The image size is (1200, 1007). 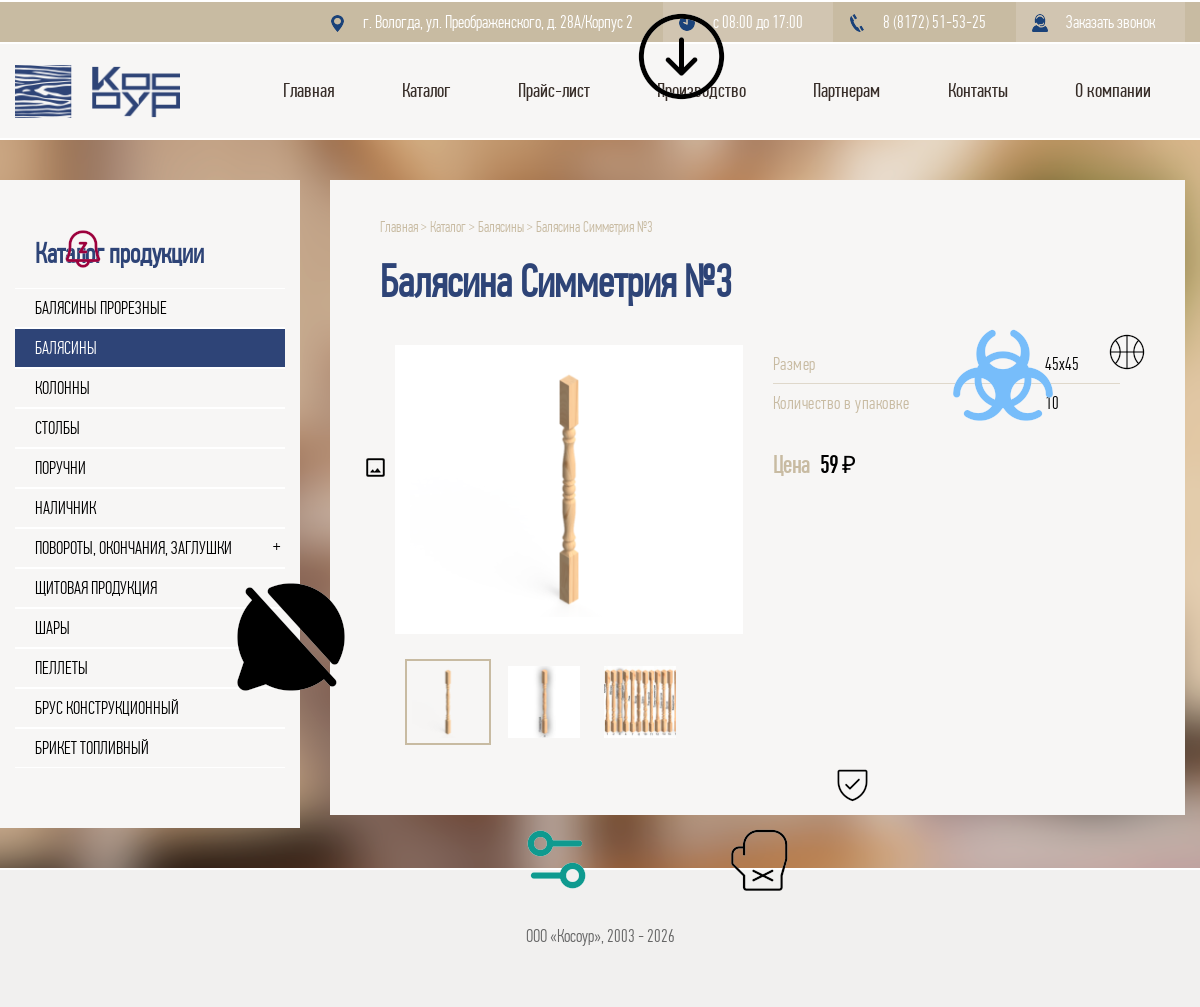 What do you see at coordinates (83, 249) in the screenshot?
I see `mute notifications or enable sleep mode` at bounding box center [83, 249].